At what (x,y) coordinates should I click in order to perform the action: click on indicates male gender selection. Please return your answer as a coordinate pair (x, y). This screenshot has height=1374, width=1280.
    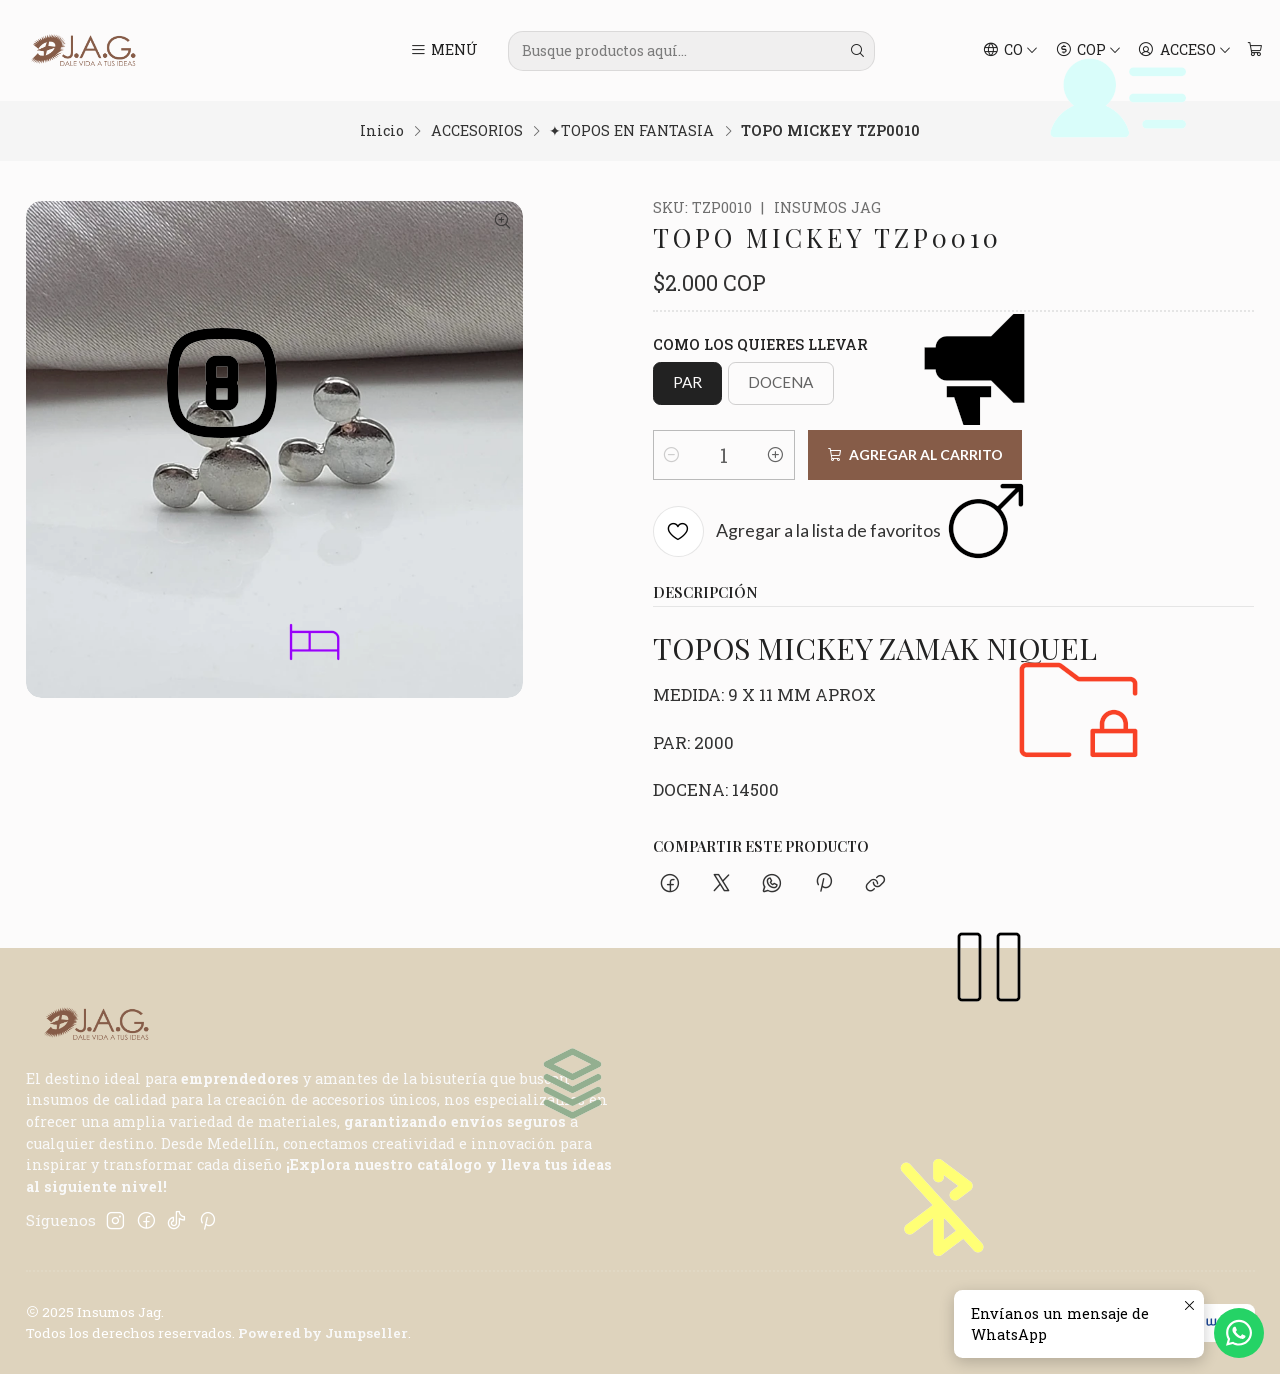
    Looking at the image, I should click on (987, 519).